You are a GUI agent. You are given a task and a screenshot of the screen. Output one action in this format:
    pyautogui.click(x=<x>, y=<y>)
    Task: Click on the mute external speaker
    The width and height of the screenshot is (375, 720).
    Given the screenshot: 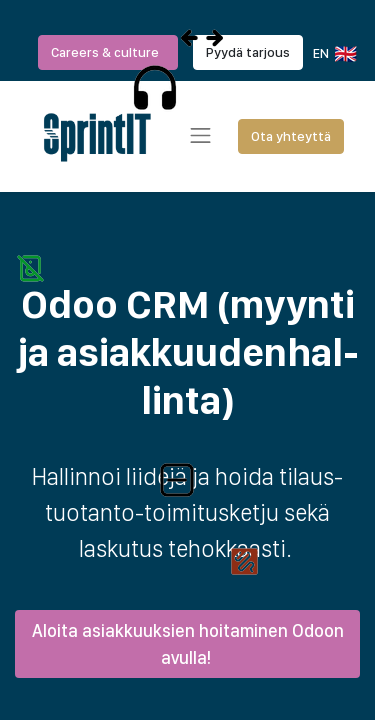 What is the action you would take?
    pyautogui.click(x=30, y=268)
    